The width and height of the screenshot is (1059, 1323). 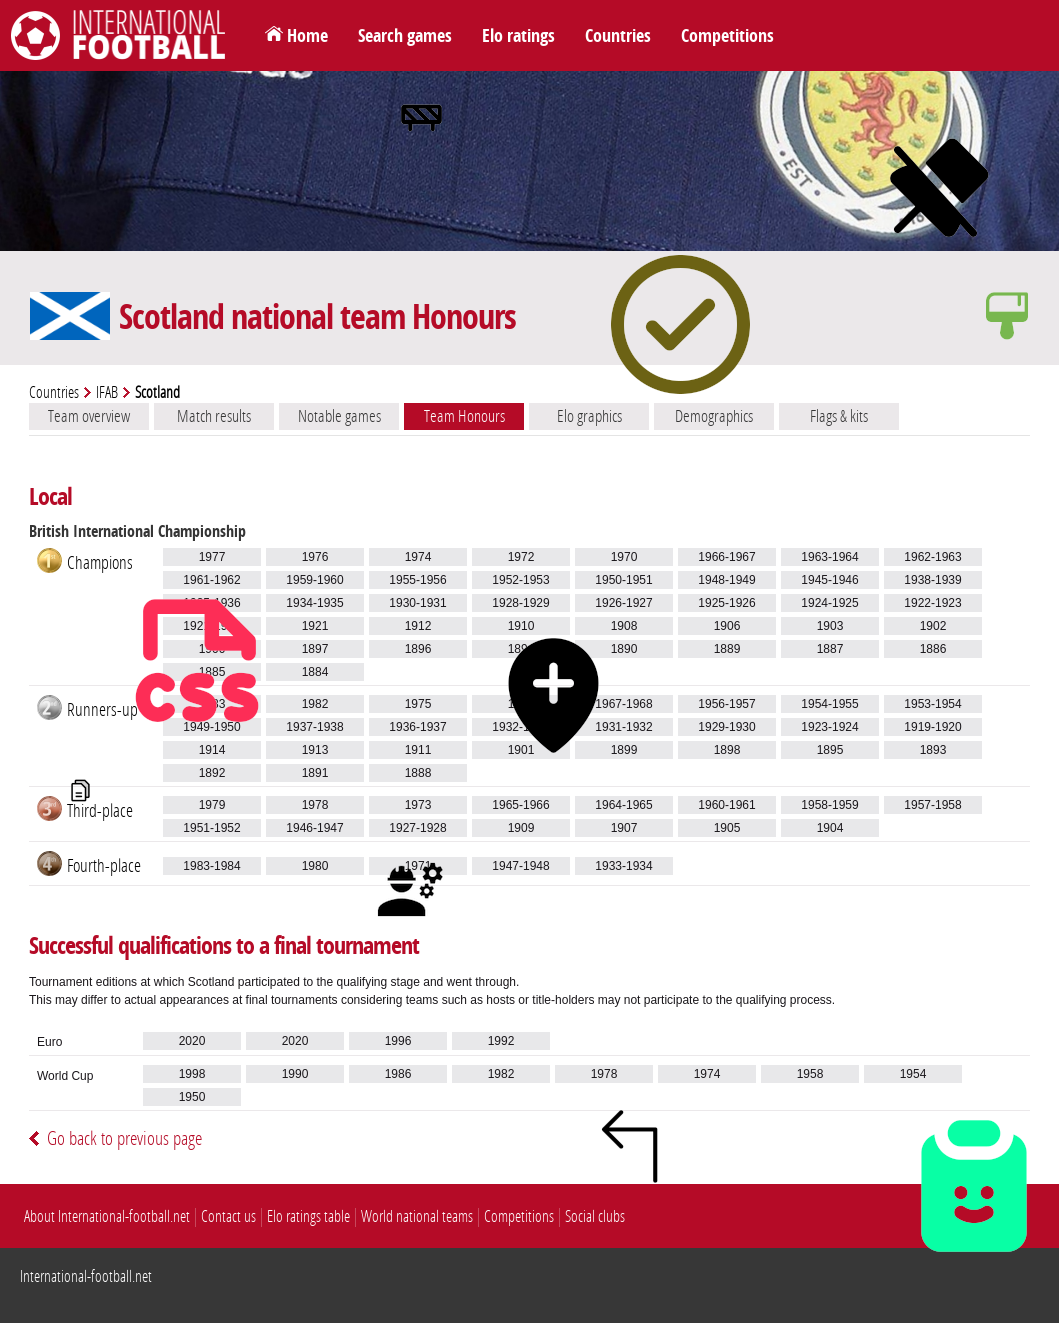 I want to click on view positive feedback or reviews, so click(x=974, y=1186).